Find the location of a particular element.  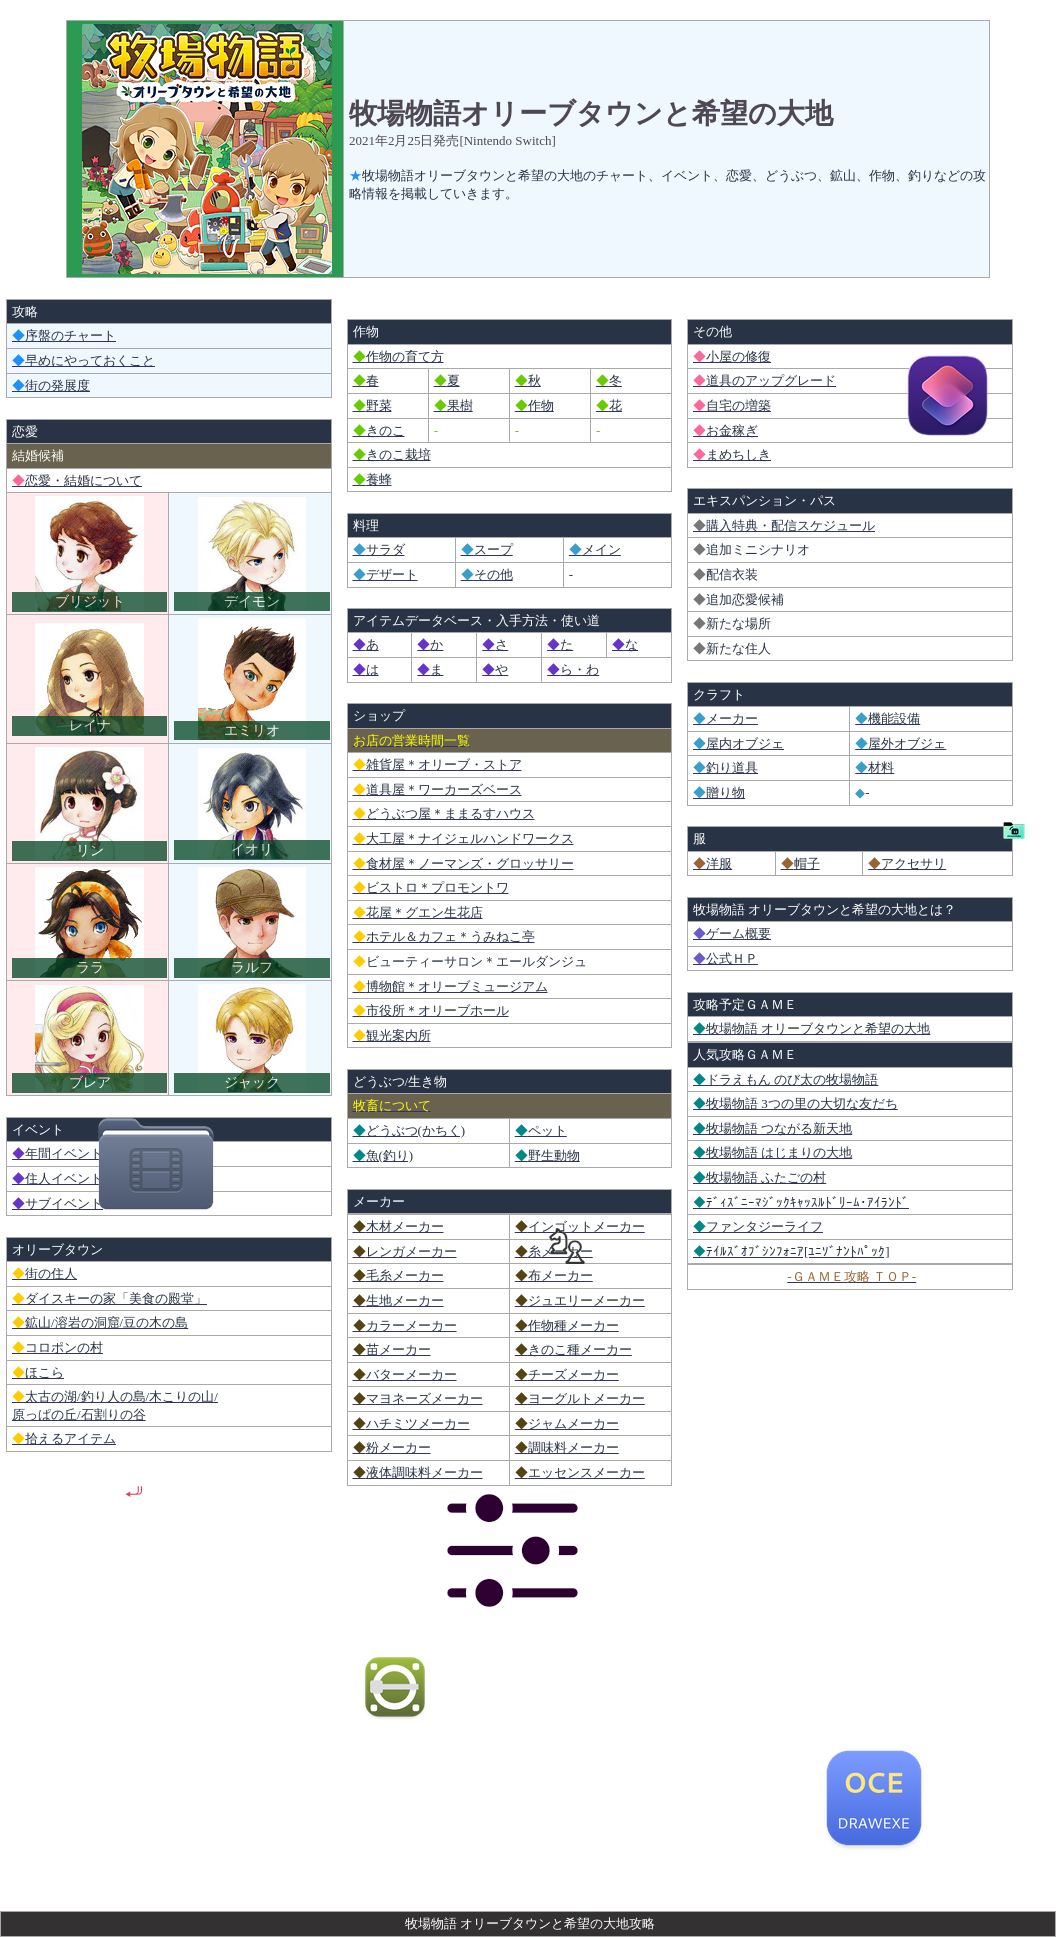

open OCE DRAWEXE application is located at coordinates (874, 1798).